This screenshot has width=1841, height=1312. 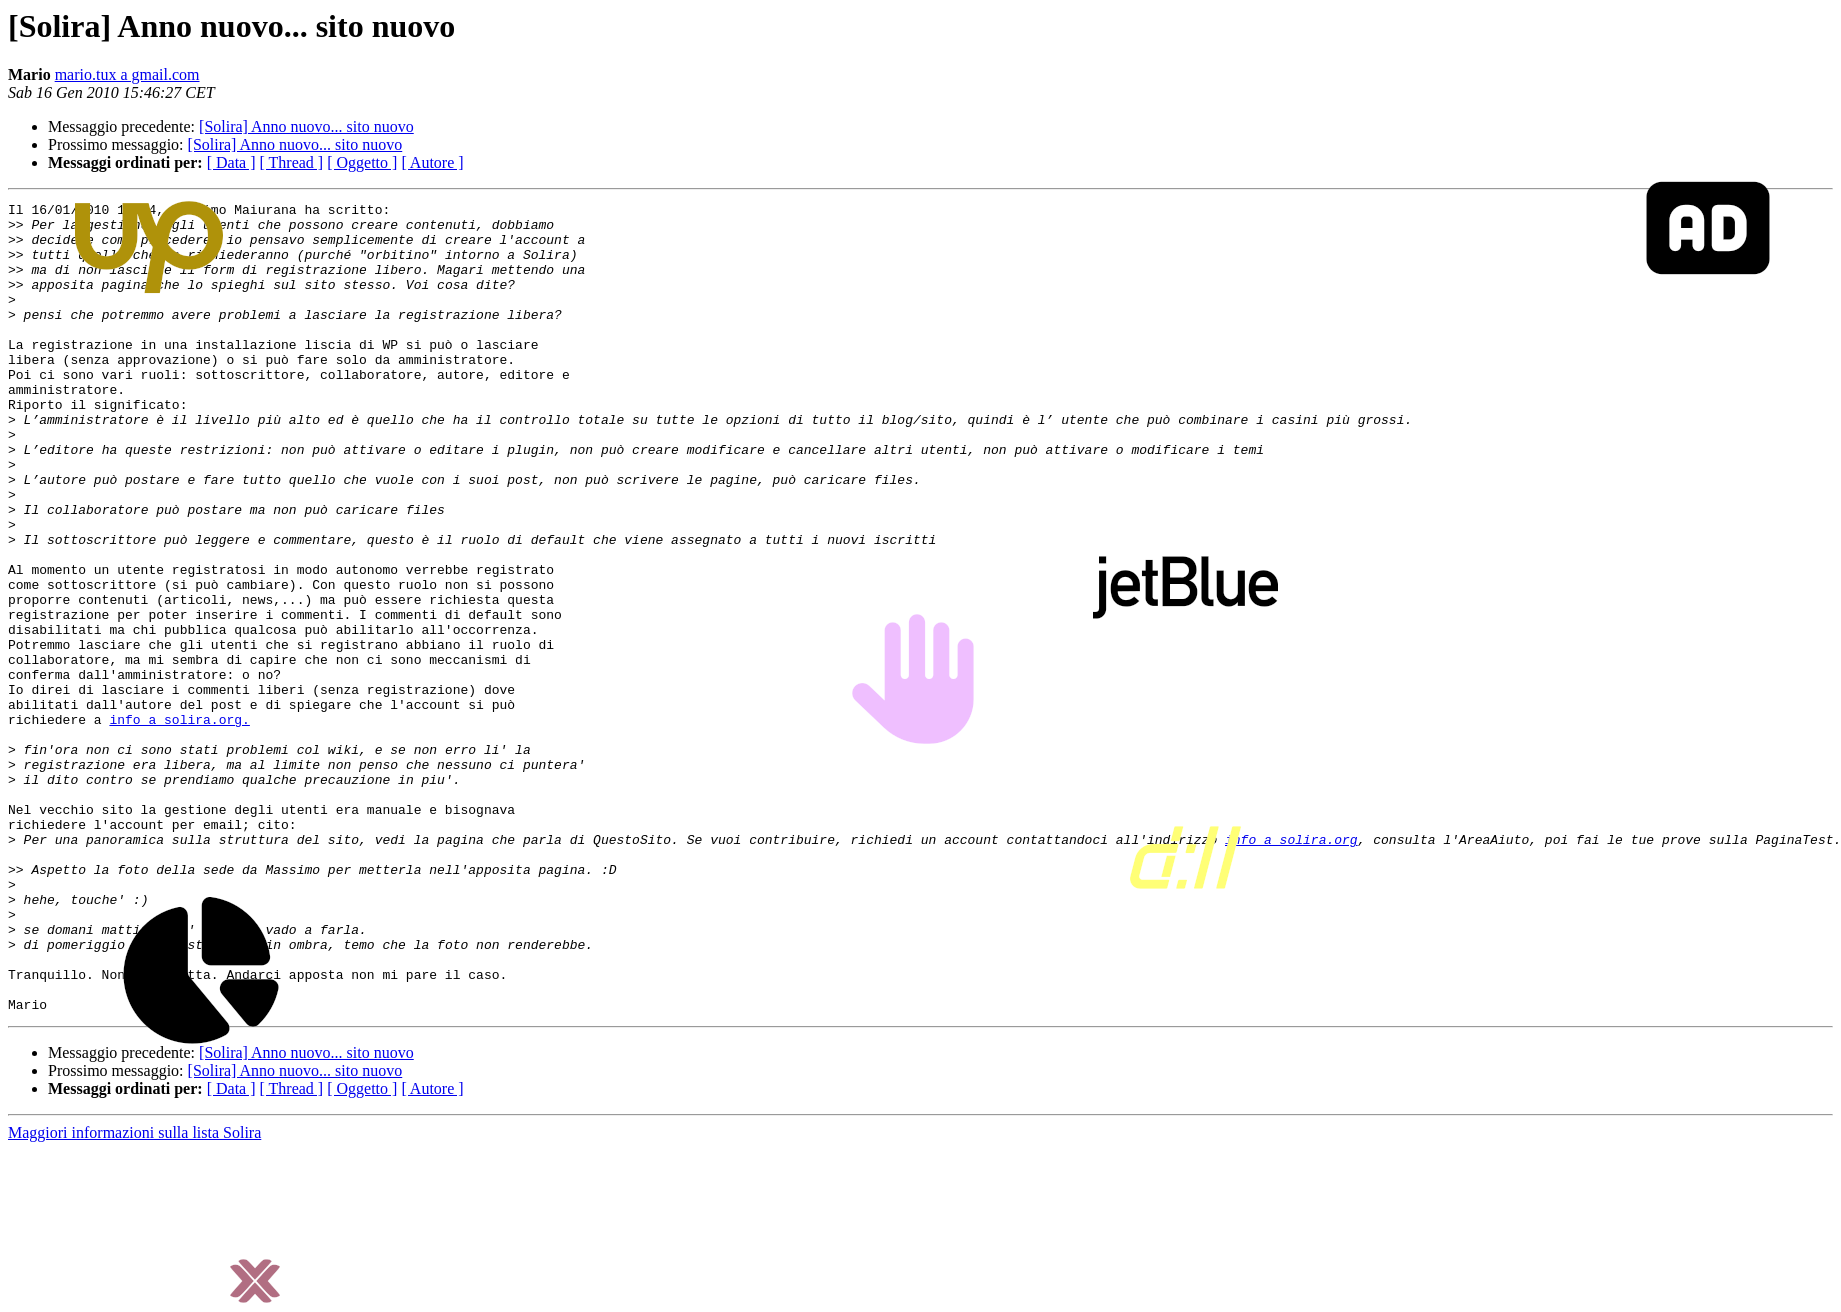 What do you see at coordinates (1185, 587) in the screenshot?
I see `access JetBlue airline services` at bounding box center [1185, 587].